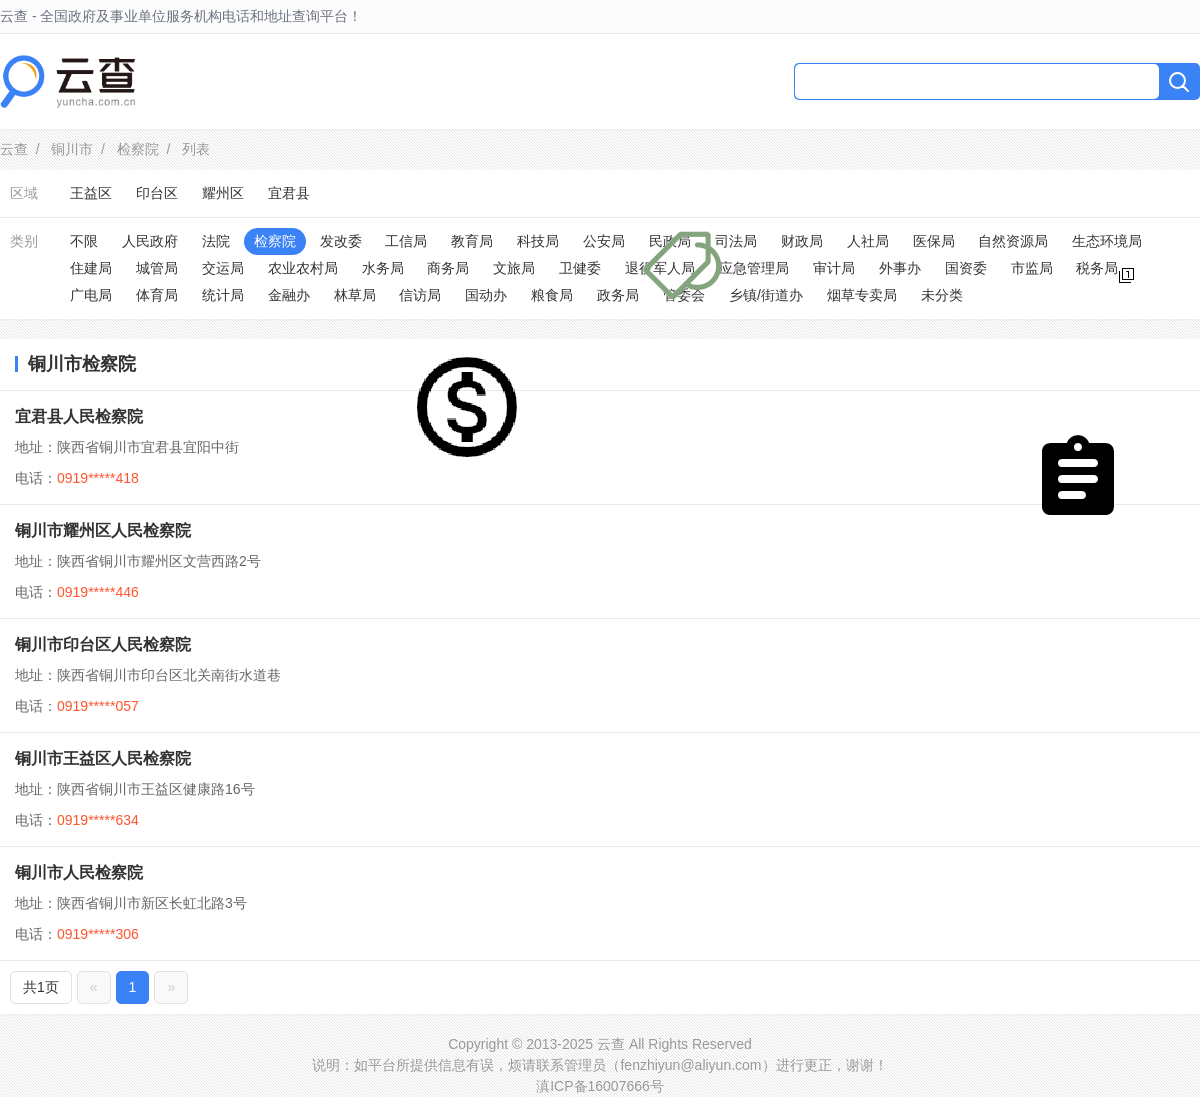  Describe the element at coordinates (680, 263) in the screenshot. I see `add or manage tags for a file` at that location.